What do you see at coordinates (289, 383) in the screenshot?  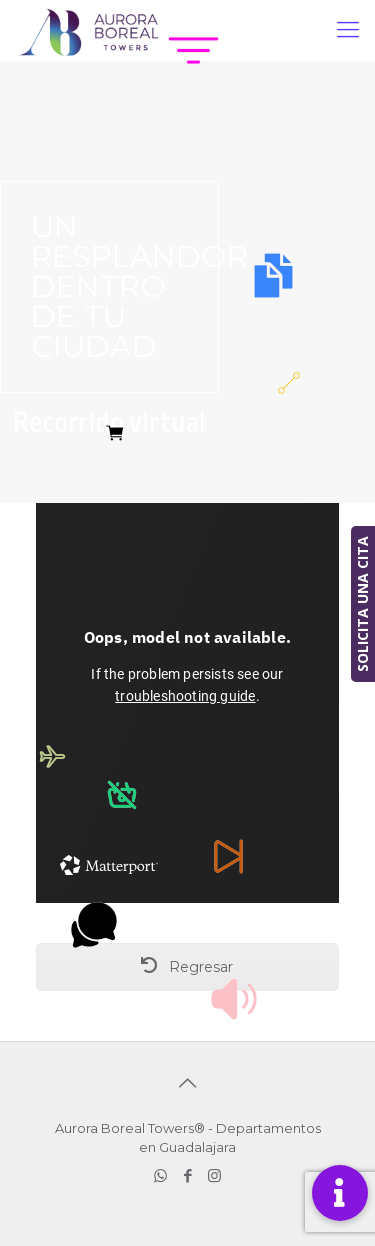 I see `draw a line segment between two points` at bounding box center [289, 383].